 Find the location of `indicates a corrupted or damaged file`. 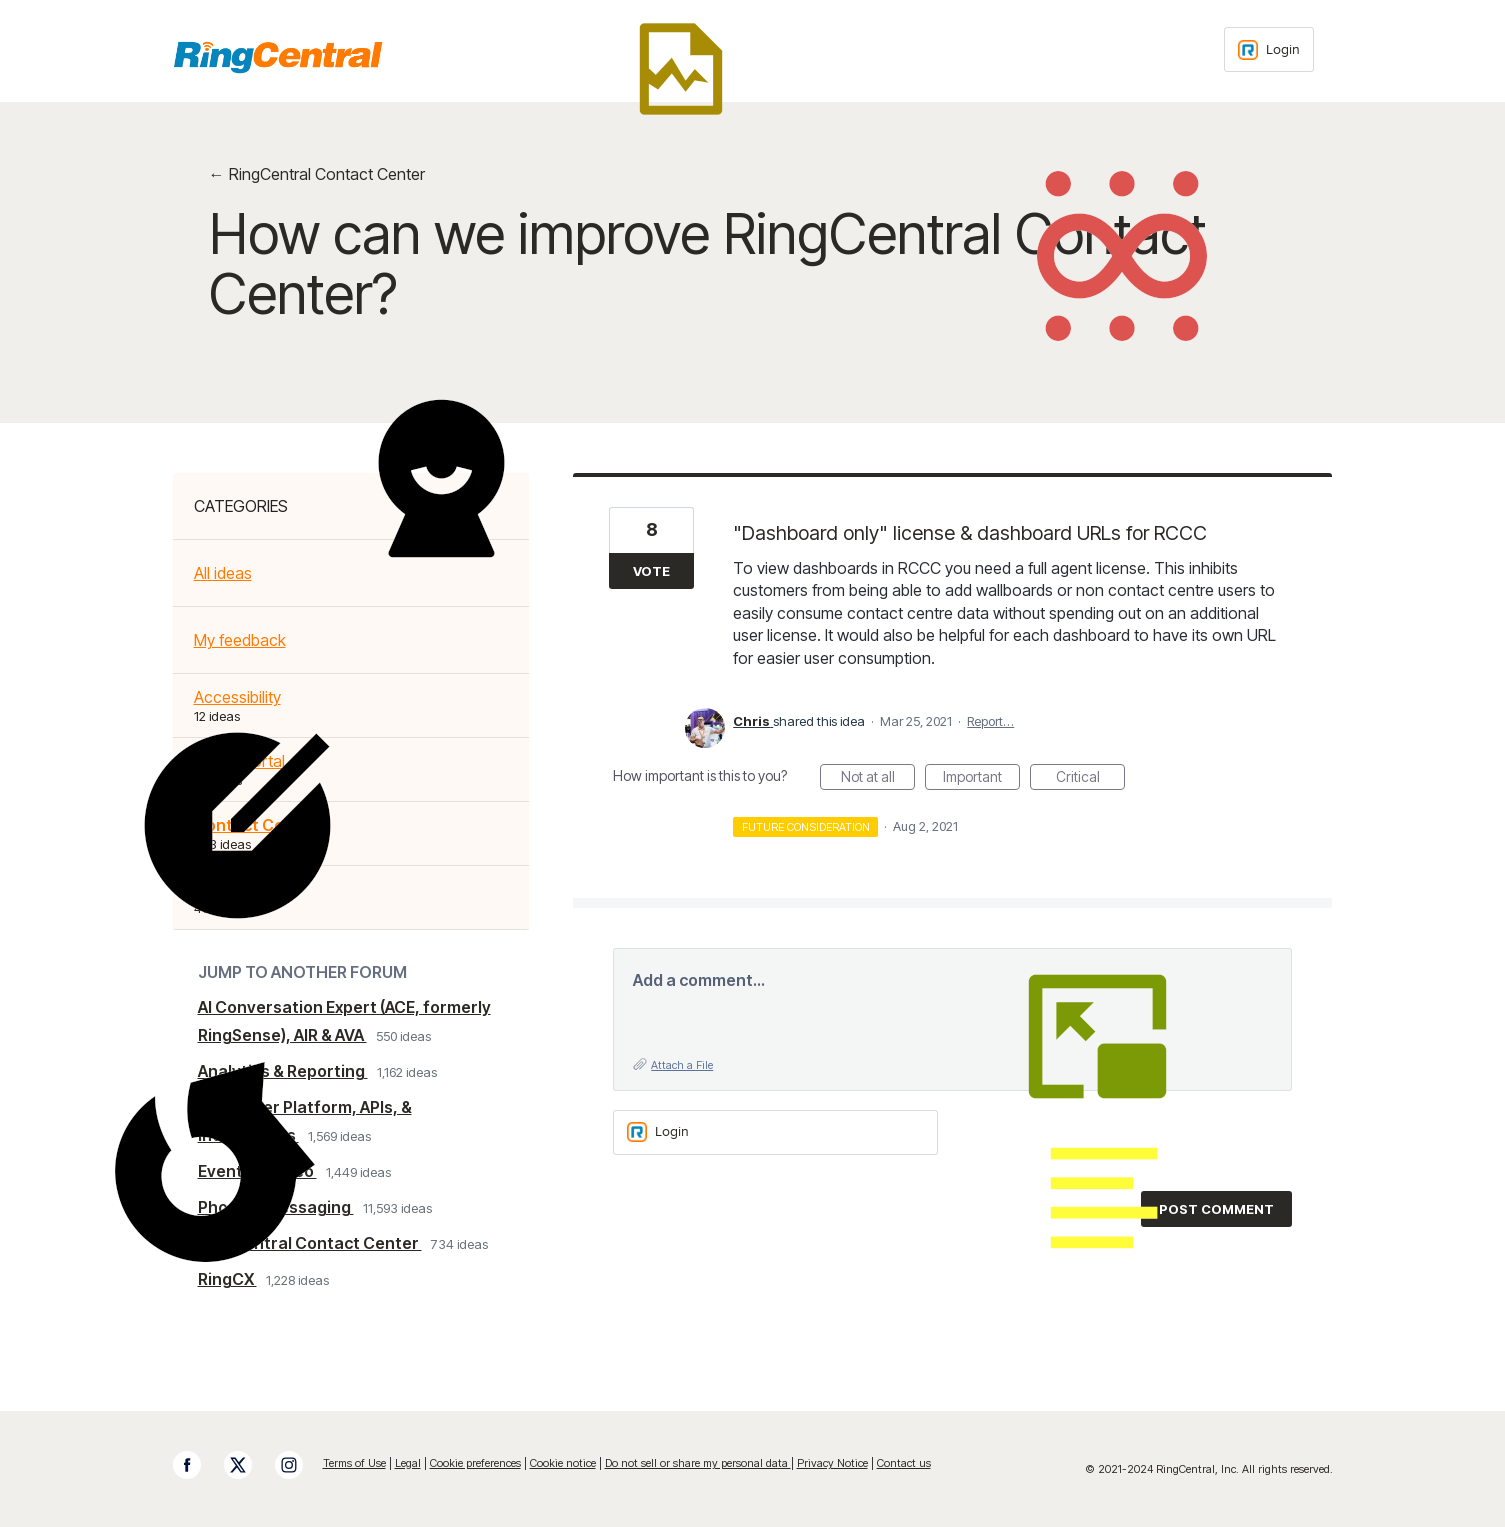

indicates a corrupted or damaged file is located at coordinates (681, 69).